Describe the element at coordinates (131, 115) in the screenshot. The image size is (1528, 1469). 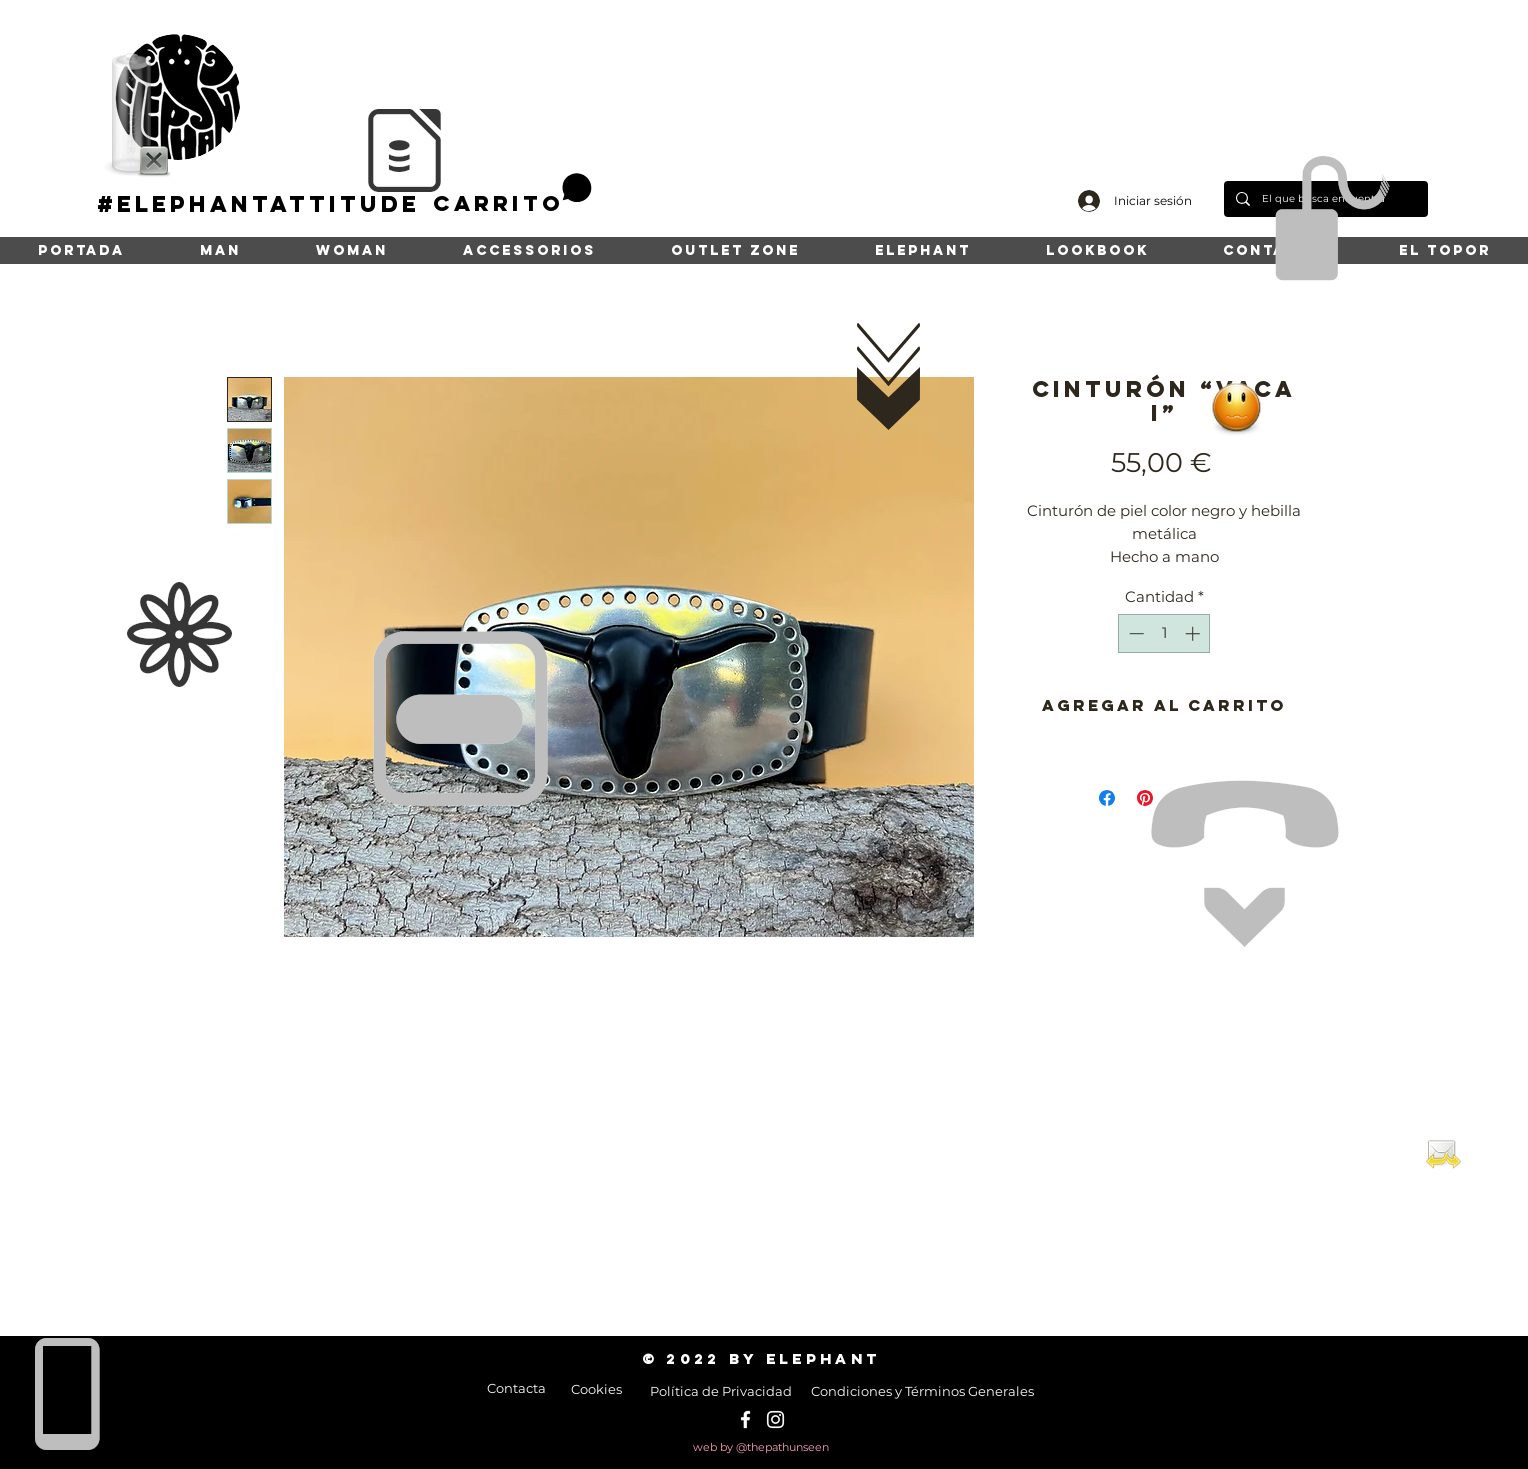
I see `indicates battery not detected or missing` at that location.